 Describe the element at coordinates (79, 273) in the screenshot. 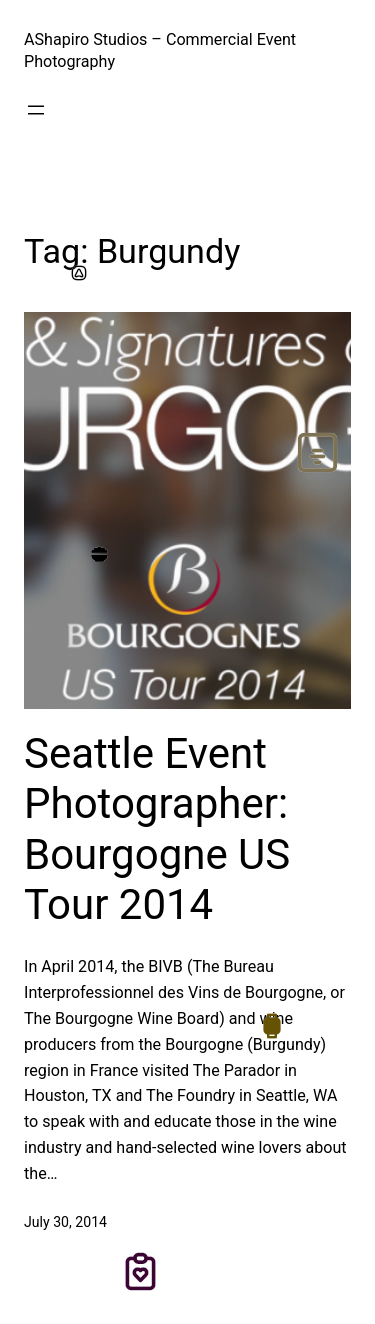

I see `AdonisJS framework logo` at that location.